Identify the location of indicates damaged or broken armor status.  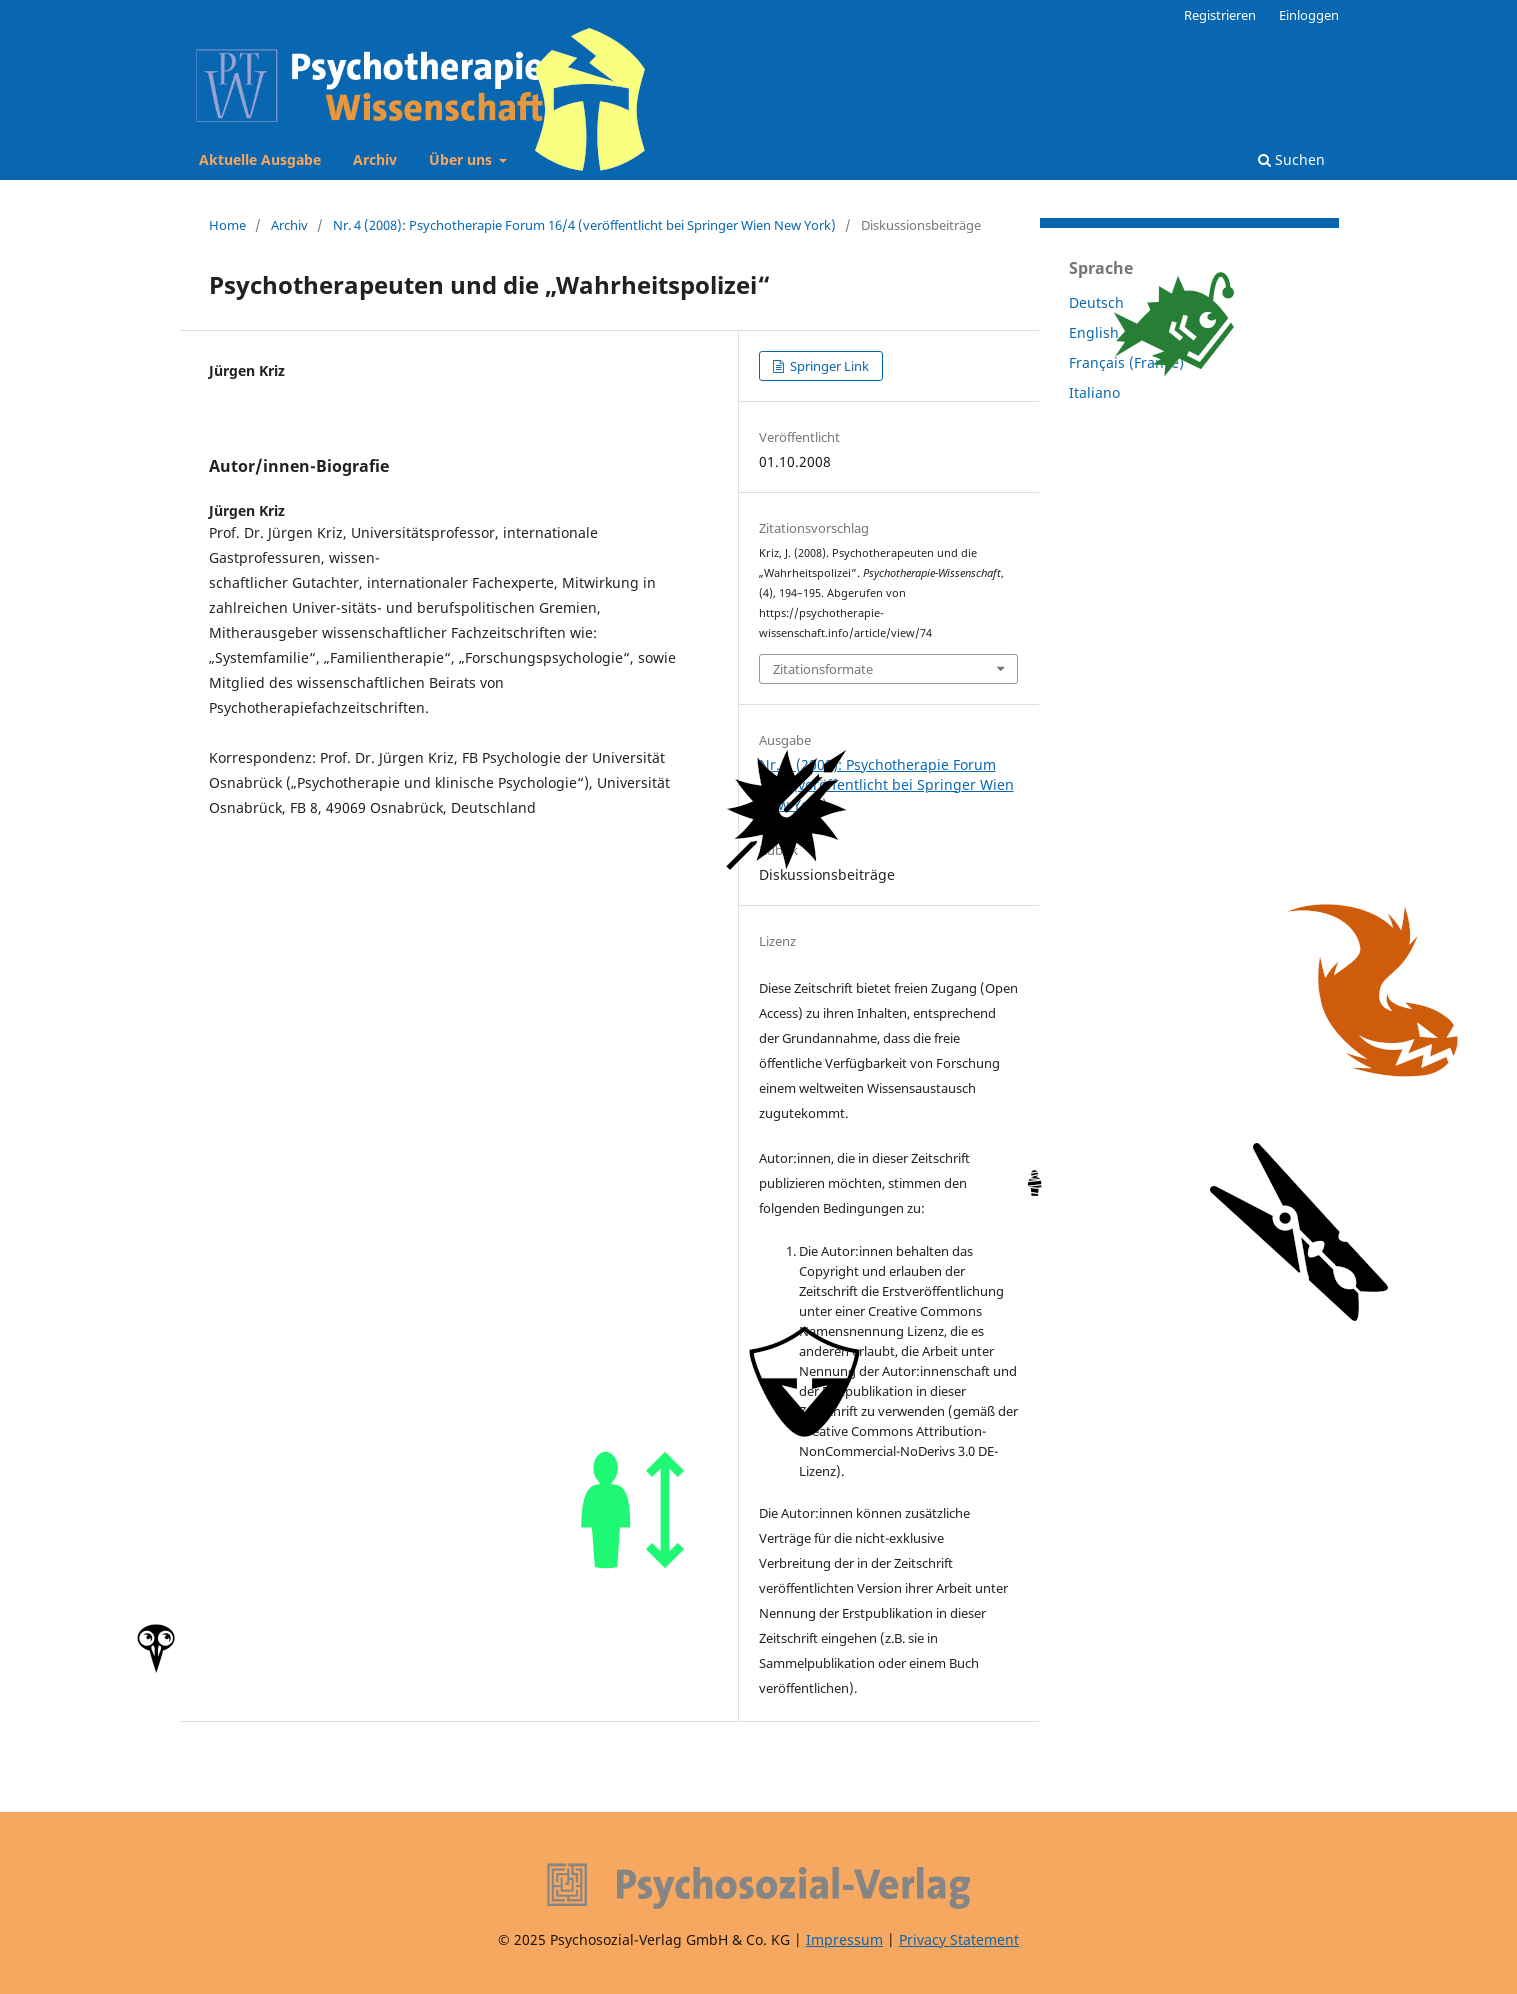
(589, 100).